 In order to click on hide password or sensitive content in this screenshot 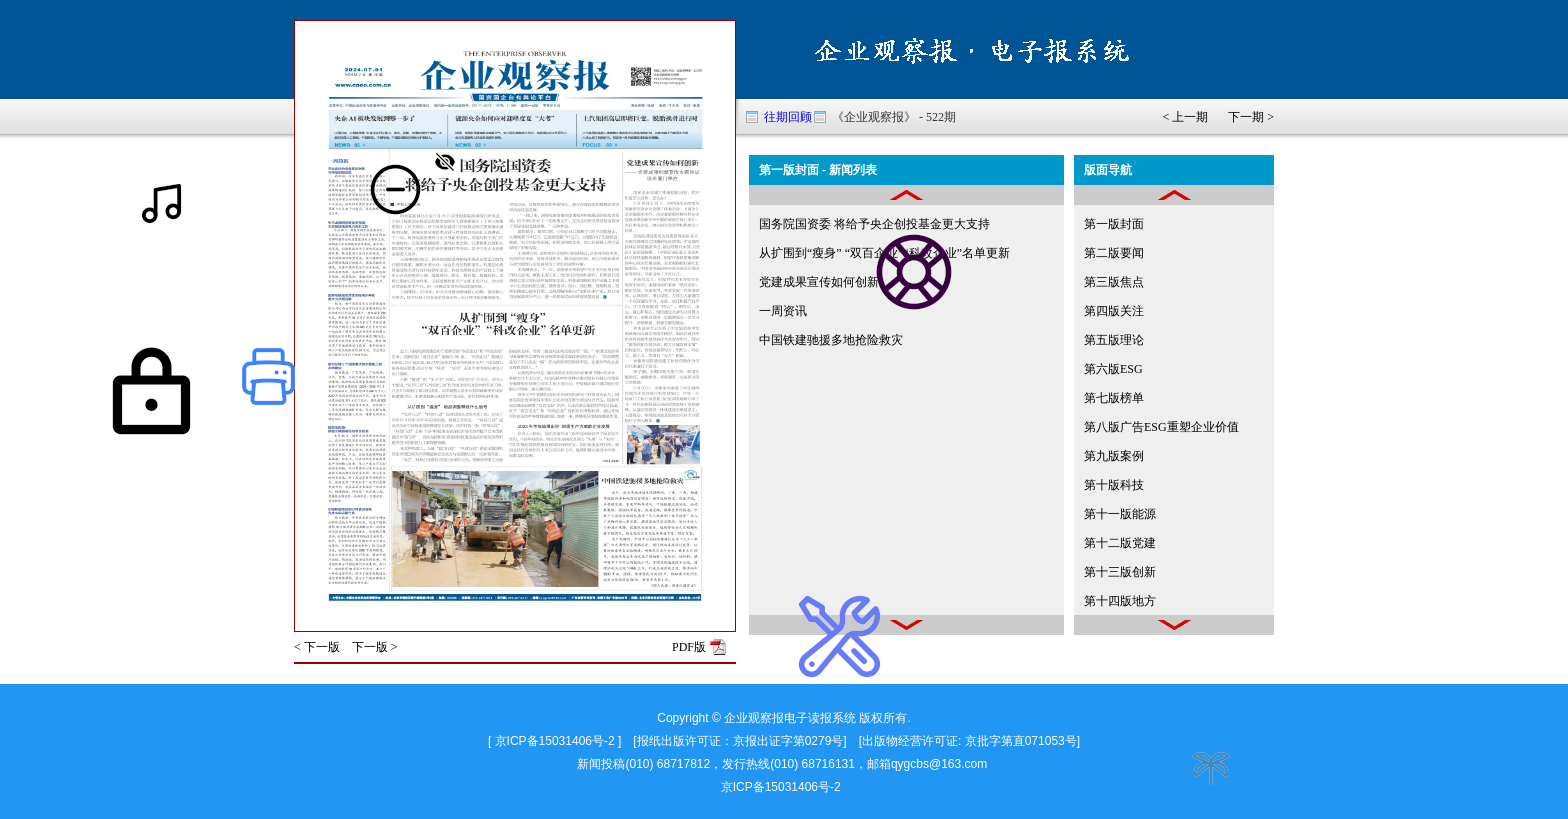, I will do `click(445, 162)`.